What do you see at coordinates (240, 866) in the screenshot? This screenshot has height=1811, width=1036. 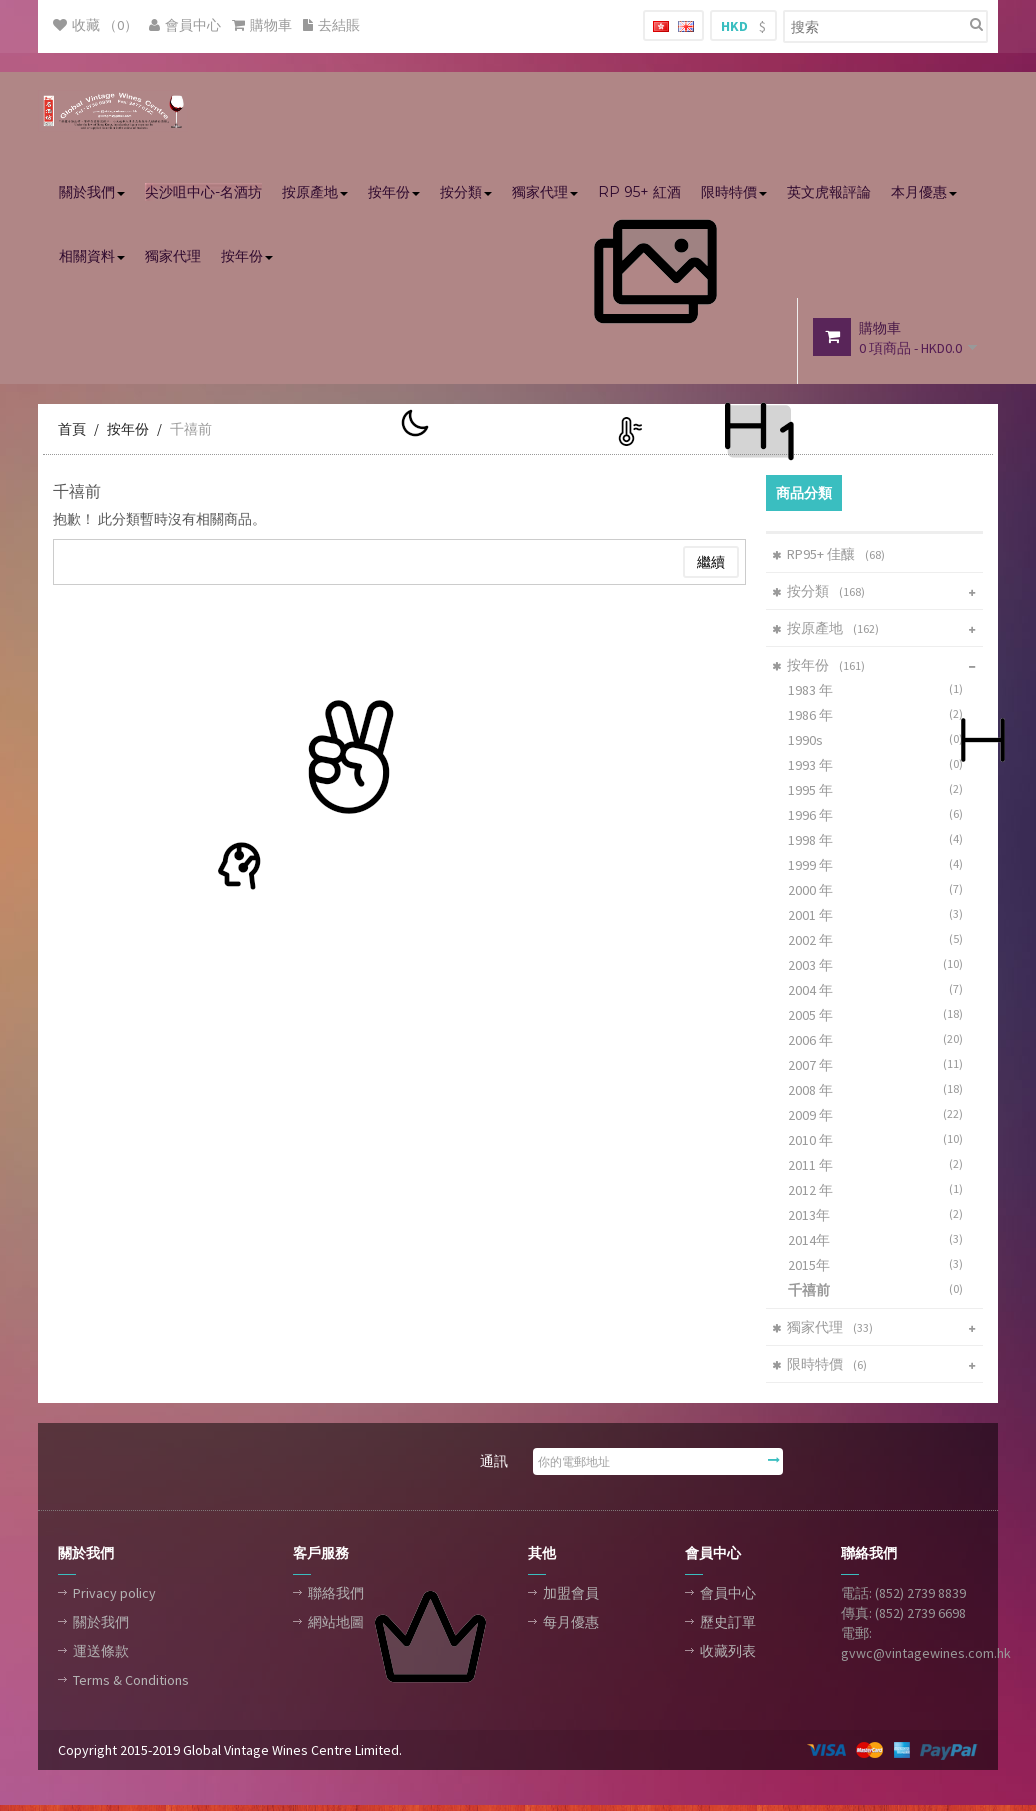 I see `access AI or machine learning features` at bounding box center [240, 866].